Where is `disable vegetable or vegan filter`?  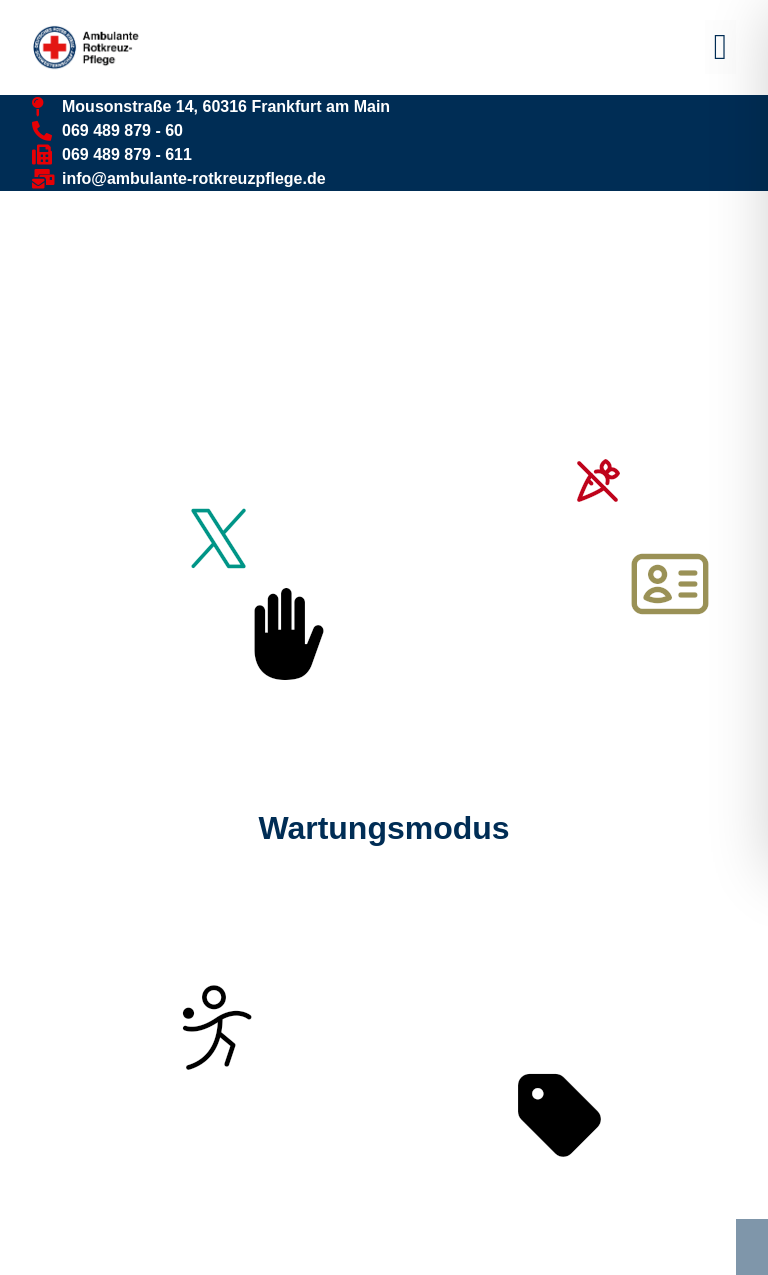 disable vegetable or vegan filter is located at coordinates (597, 481).